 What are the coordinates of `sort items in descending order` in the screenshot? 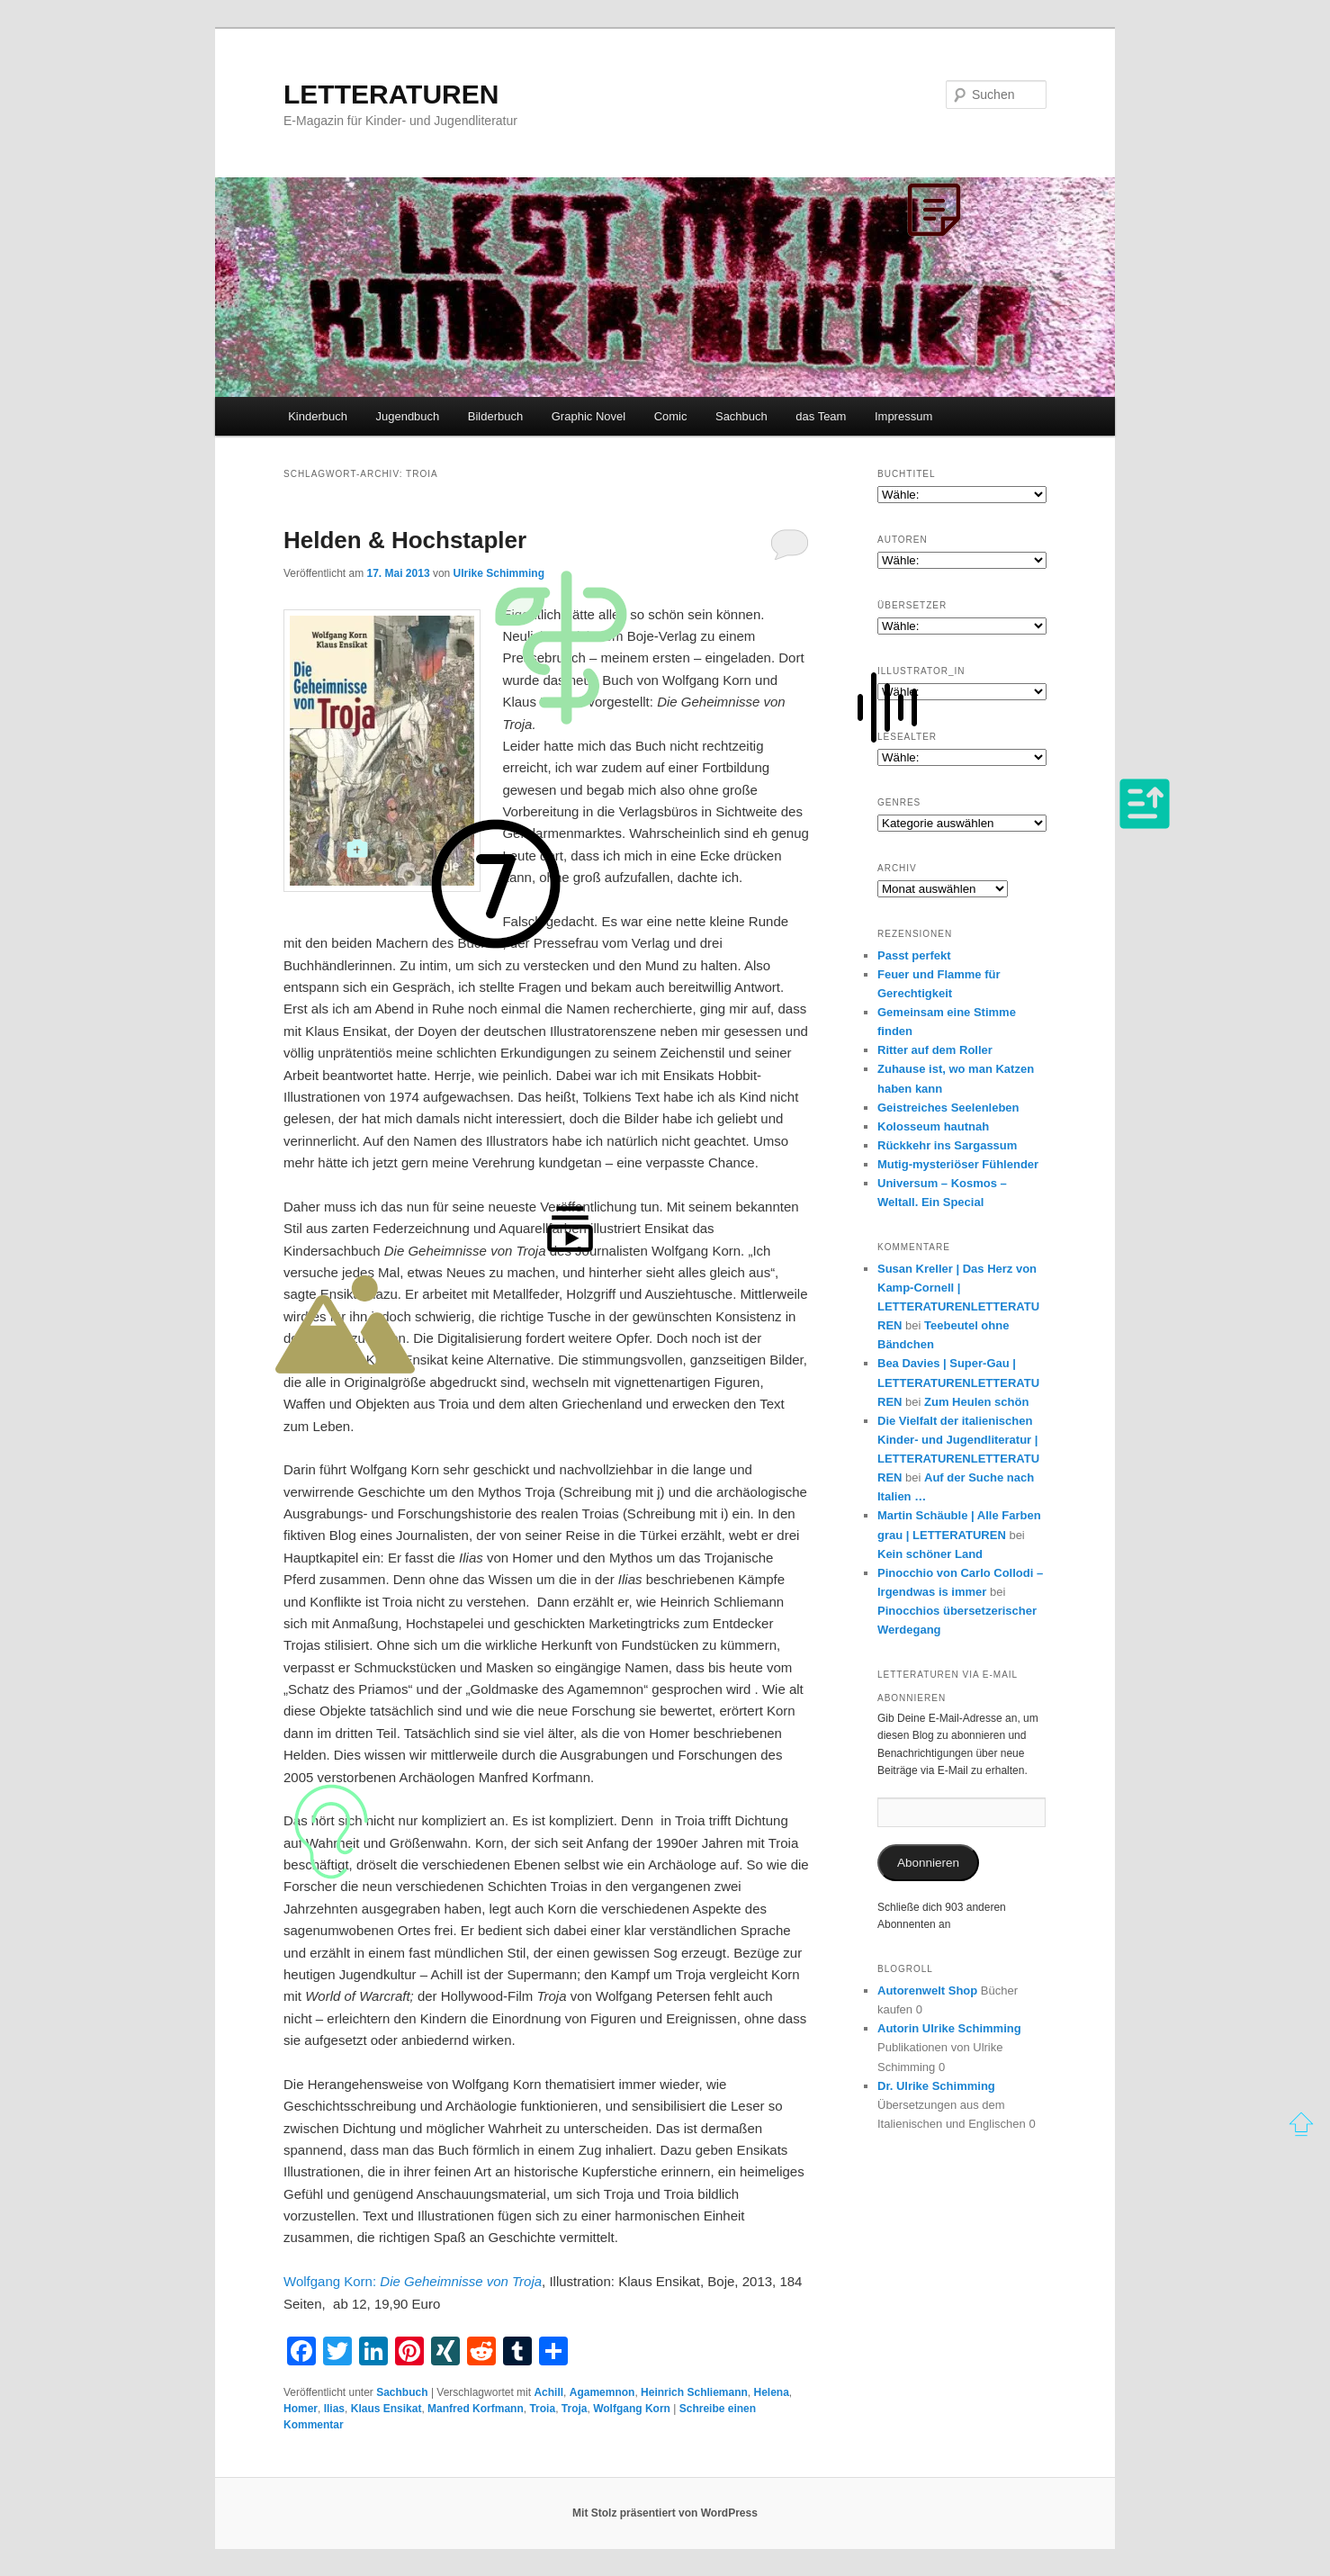 It's located at (1145, 804).